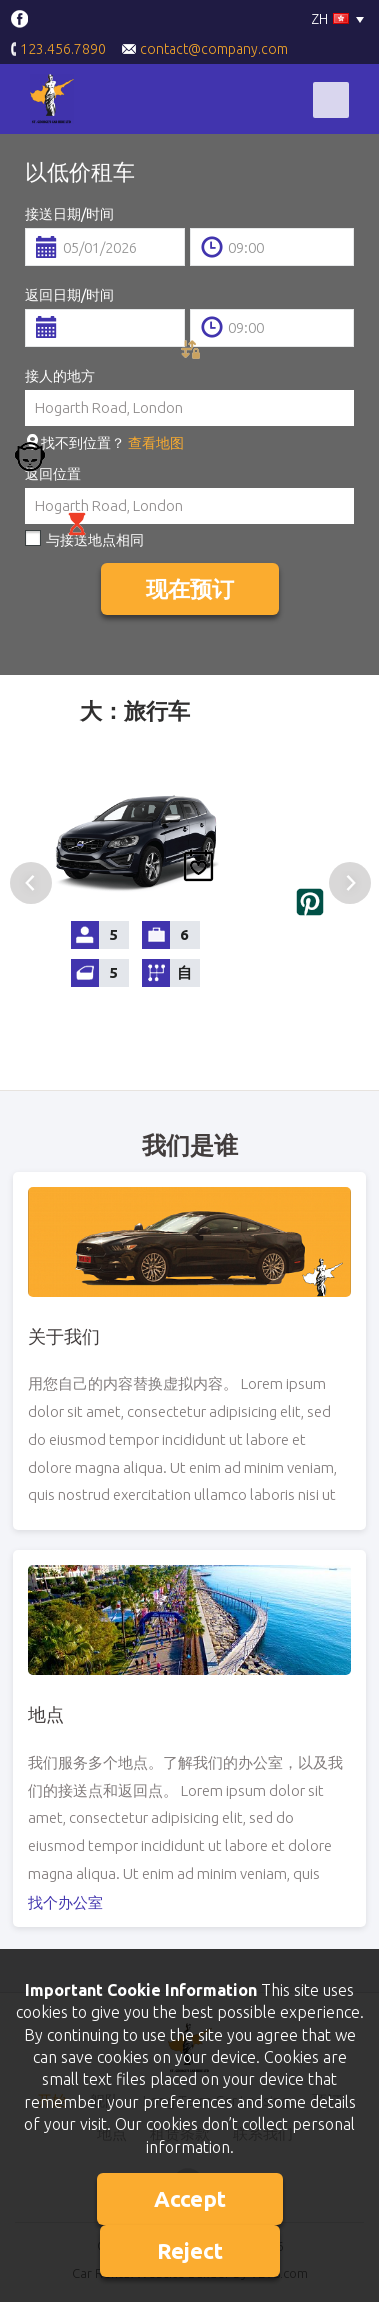 The width and height of the screenshot is (379, 2302). What do you see at coordinates (77, 524) in the screenshot?
I see `indicates a process in progress or loading state` at bounding box center [77, 524].